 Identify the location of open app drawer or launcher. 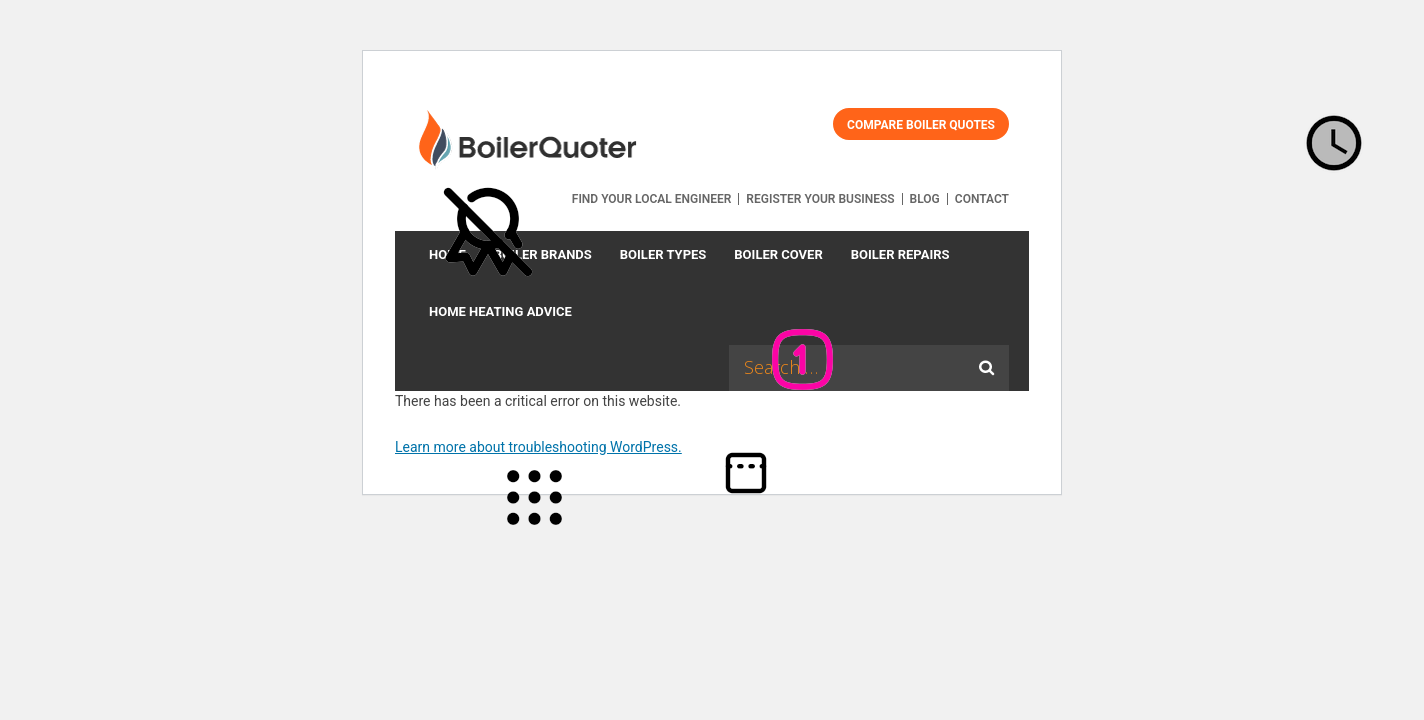
(534, 497).